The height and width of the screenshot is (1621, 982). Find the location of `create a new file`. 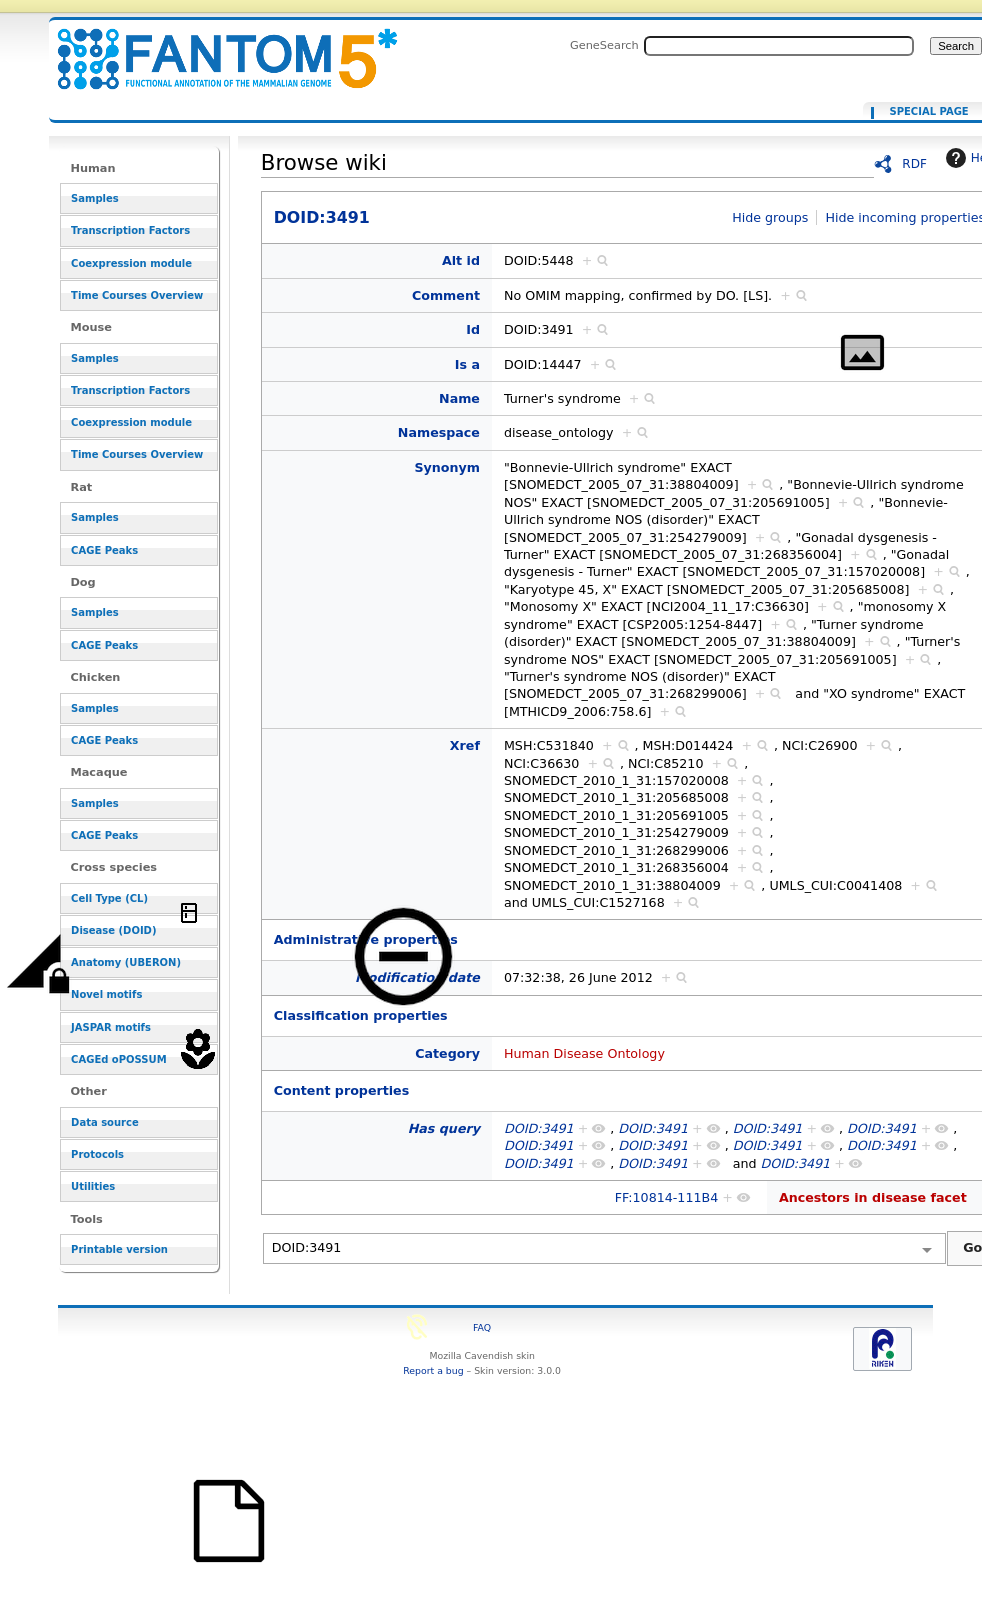

create a new file is located at coordinates (229, 1521).